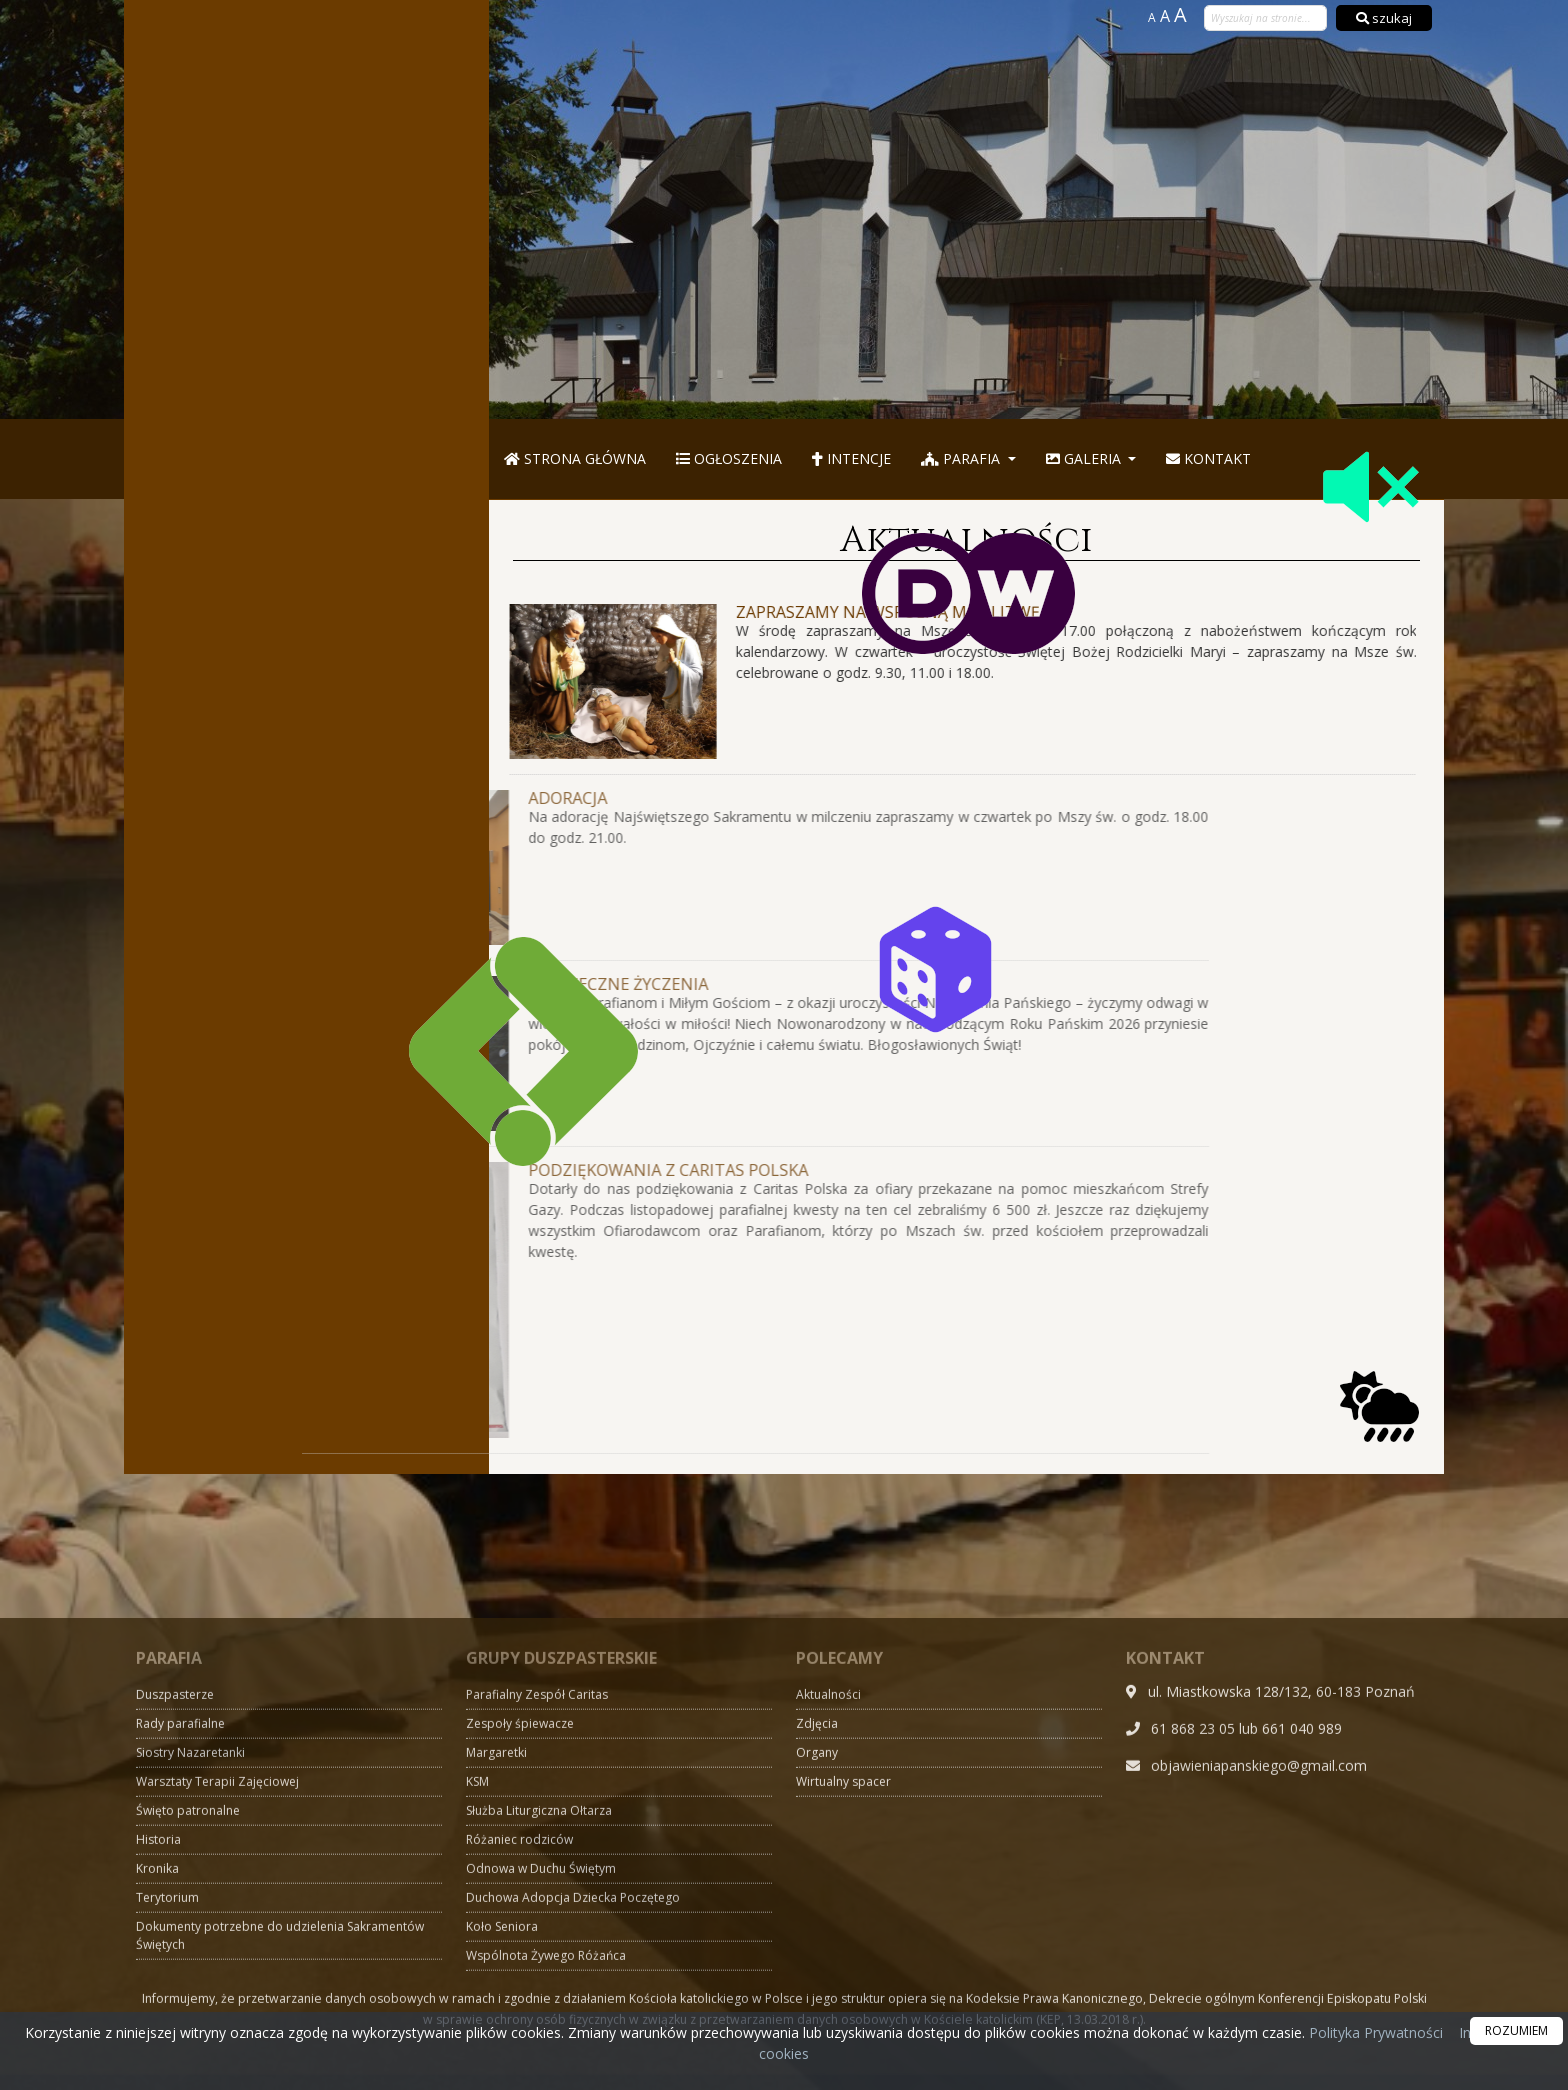 The image size is (1568, 2090). I want to click on rainyun brand logo, so click(1379, 1406).